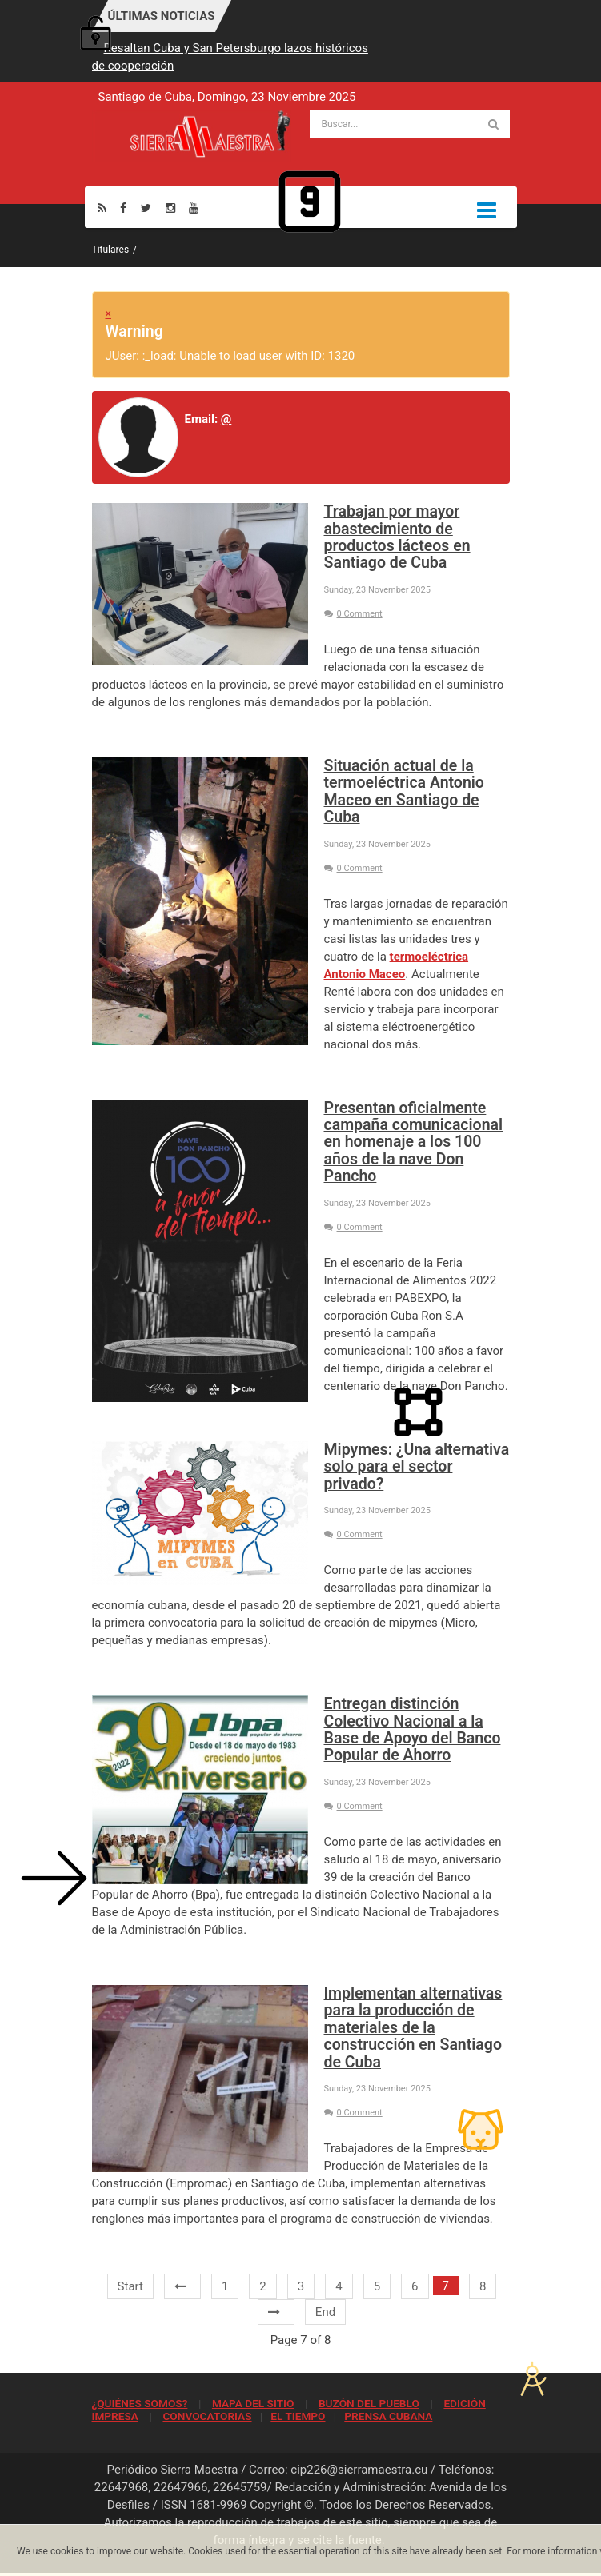 This screenshot has height=2576, width=601. I want to click on select or navigate to item number 9, so click(310, 202).